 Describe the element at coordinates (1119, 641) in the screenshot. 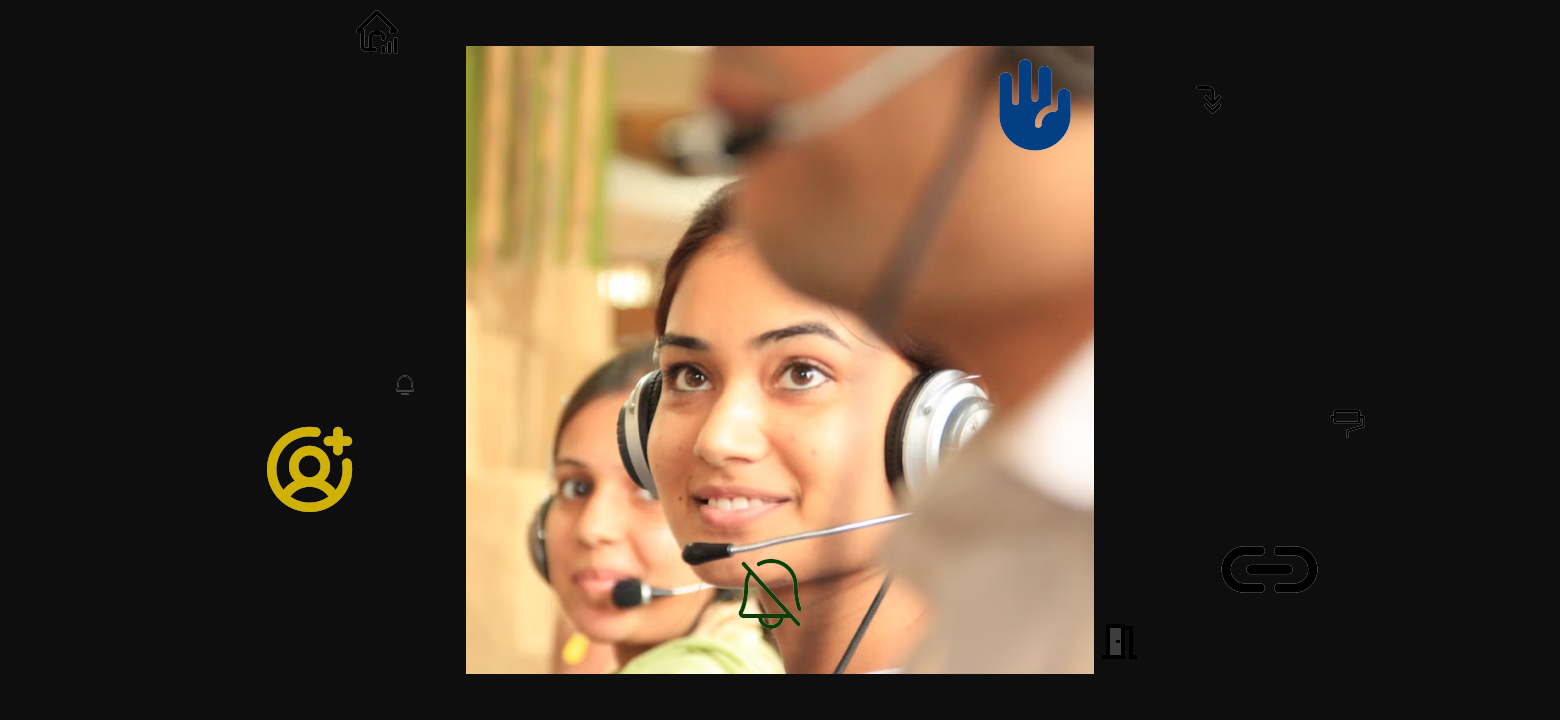

I see `enter or access a meeting room` at that location.